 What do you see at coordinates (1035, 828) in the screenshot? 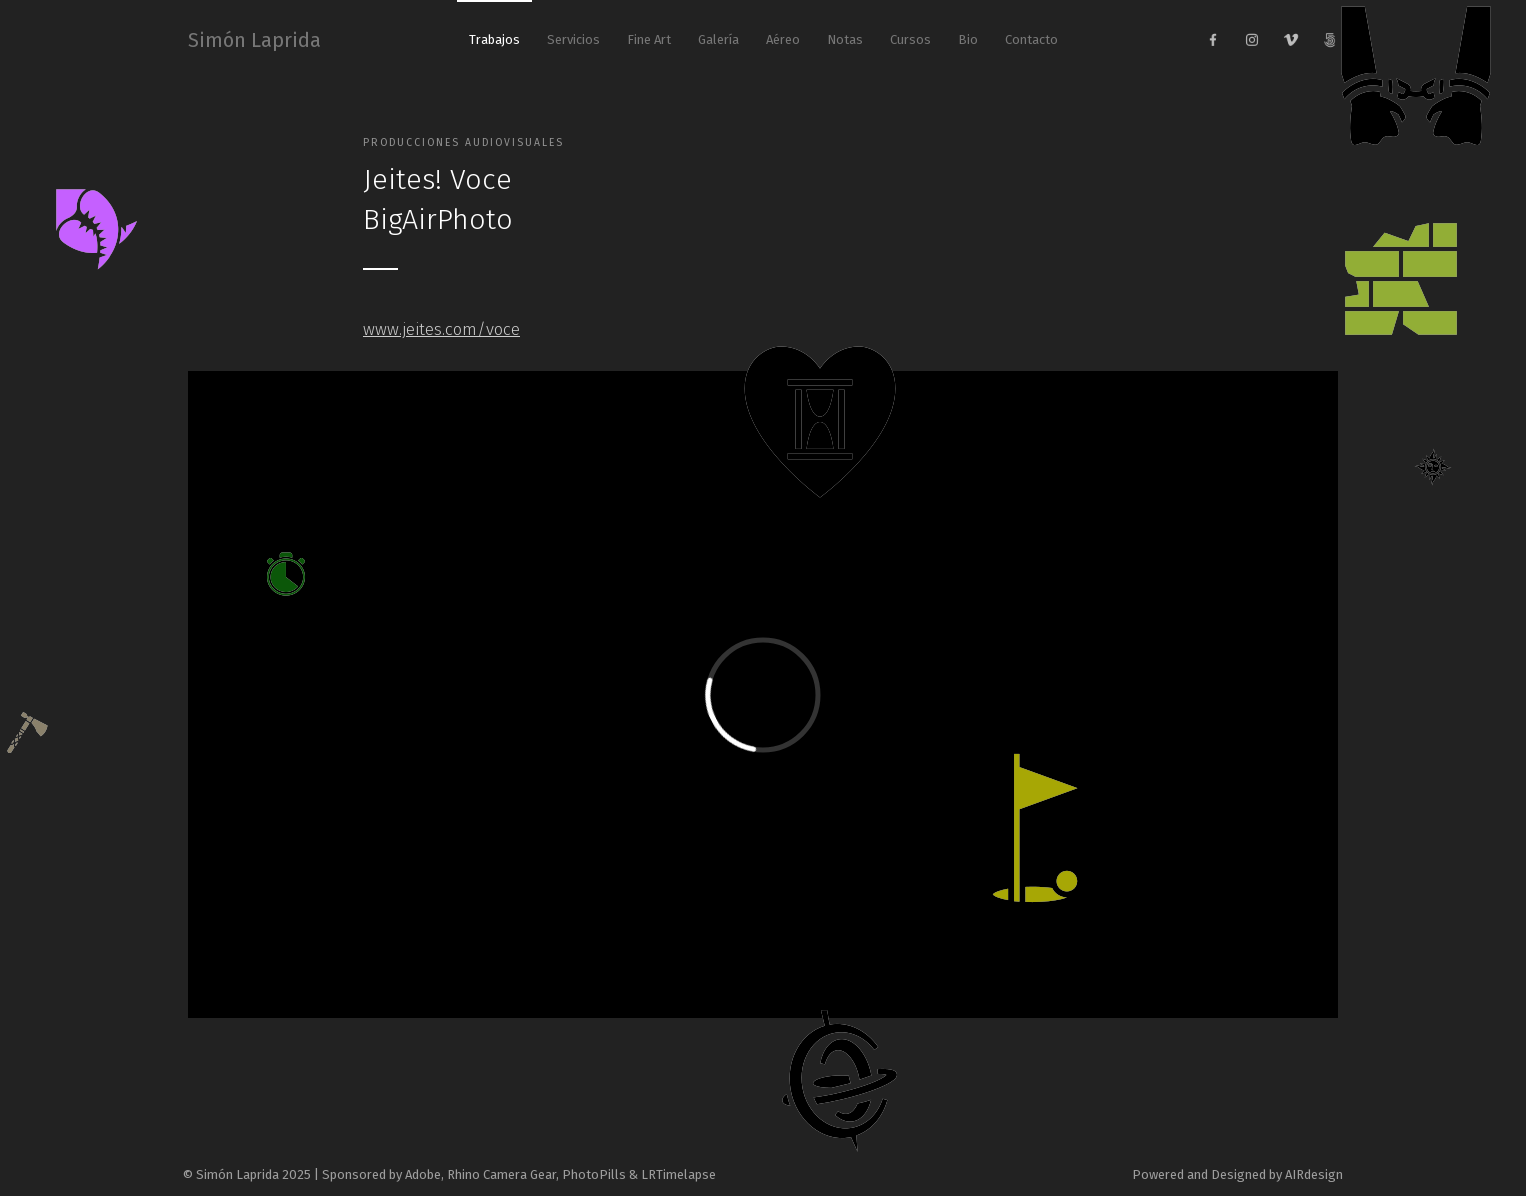
I see `access golf or mini-golf game` at bounding box center [1035, 828].